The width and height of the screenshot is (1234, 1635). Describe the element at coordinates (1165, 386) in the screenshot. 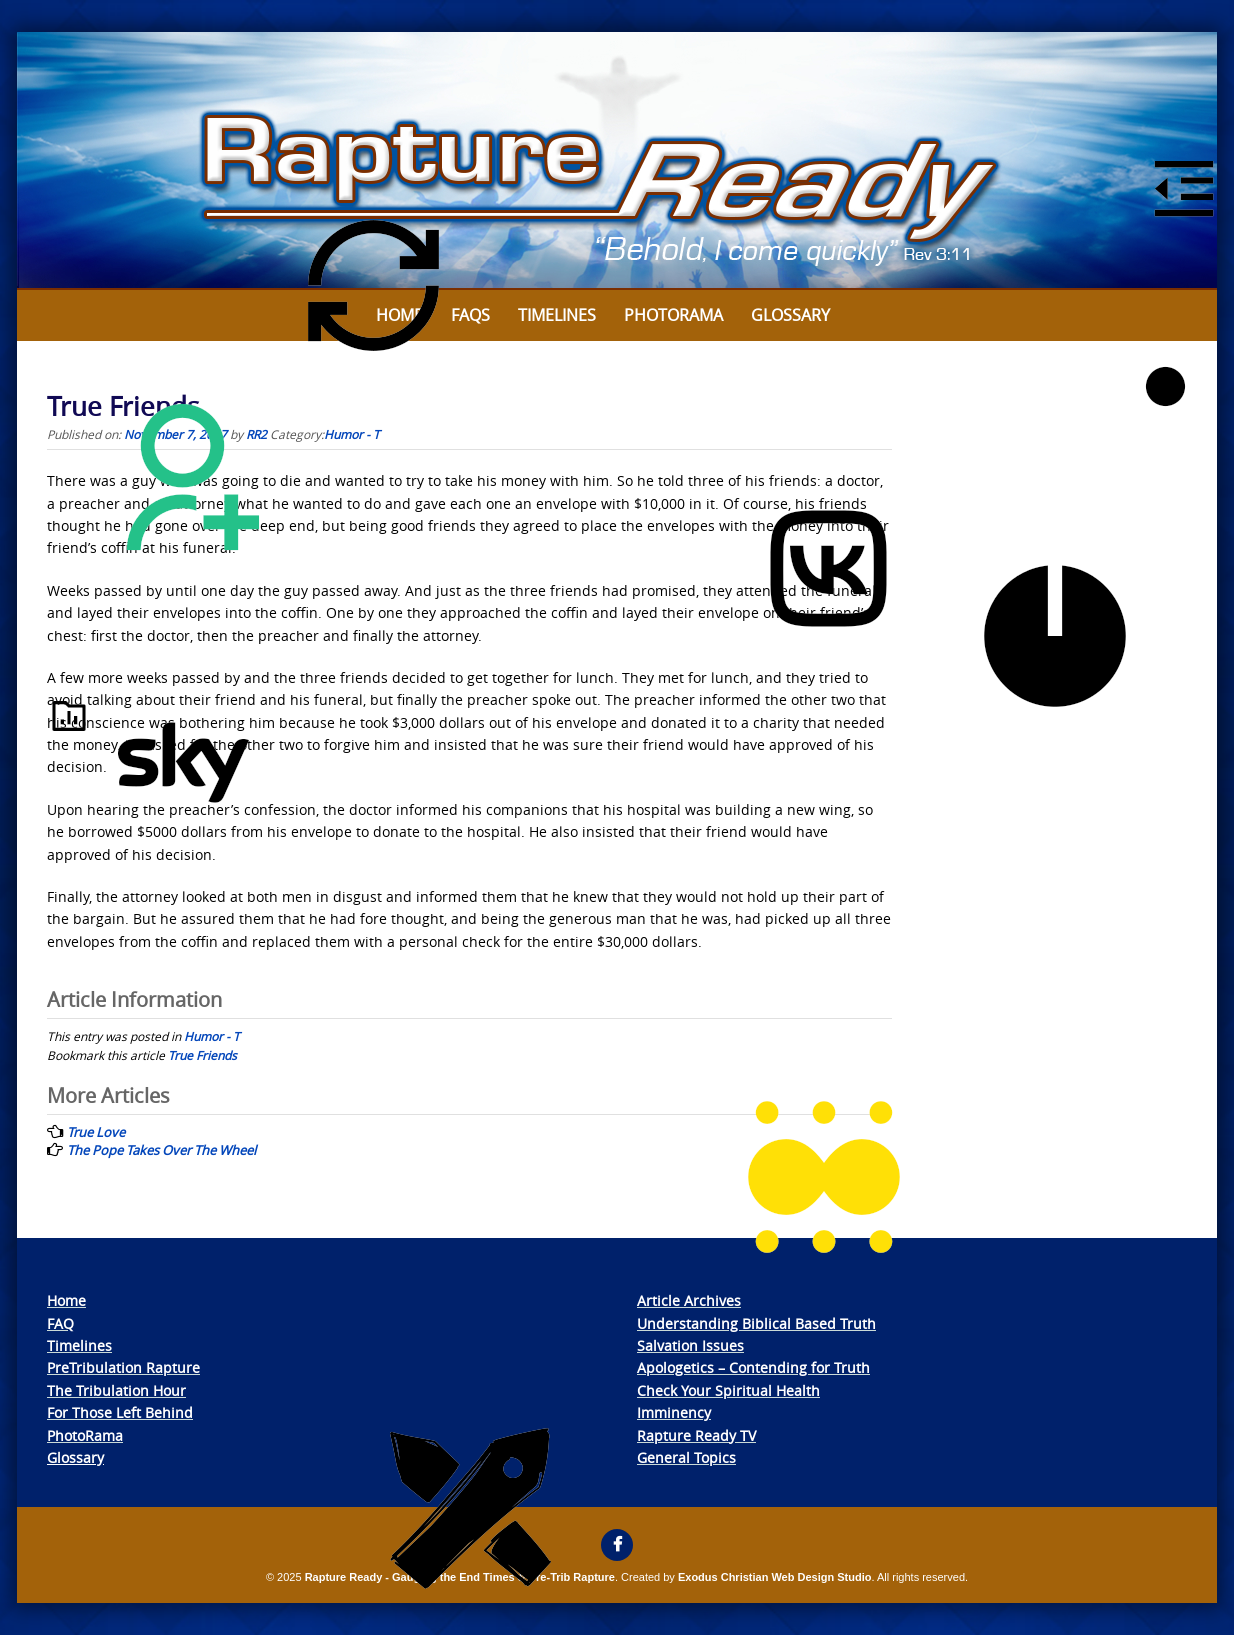

I see `unselected radio button or toggle option` at that location.